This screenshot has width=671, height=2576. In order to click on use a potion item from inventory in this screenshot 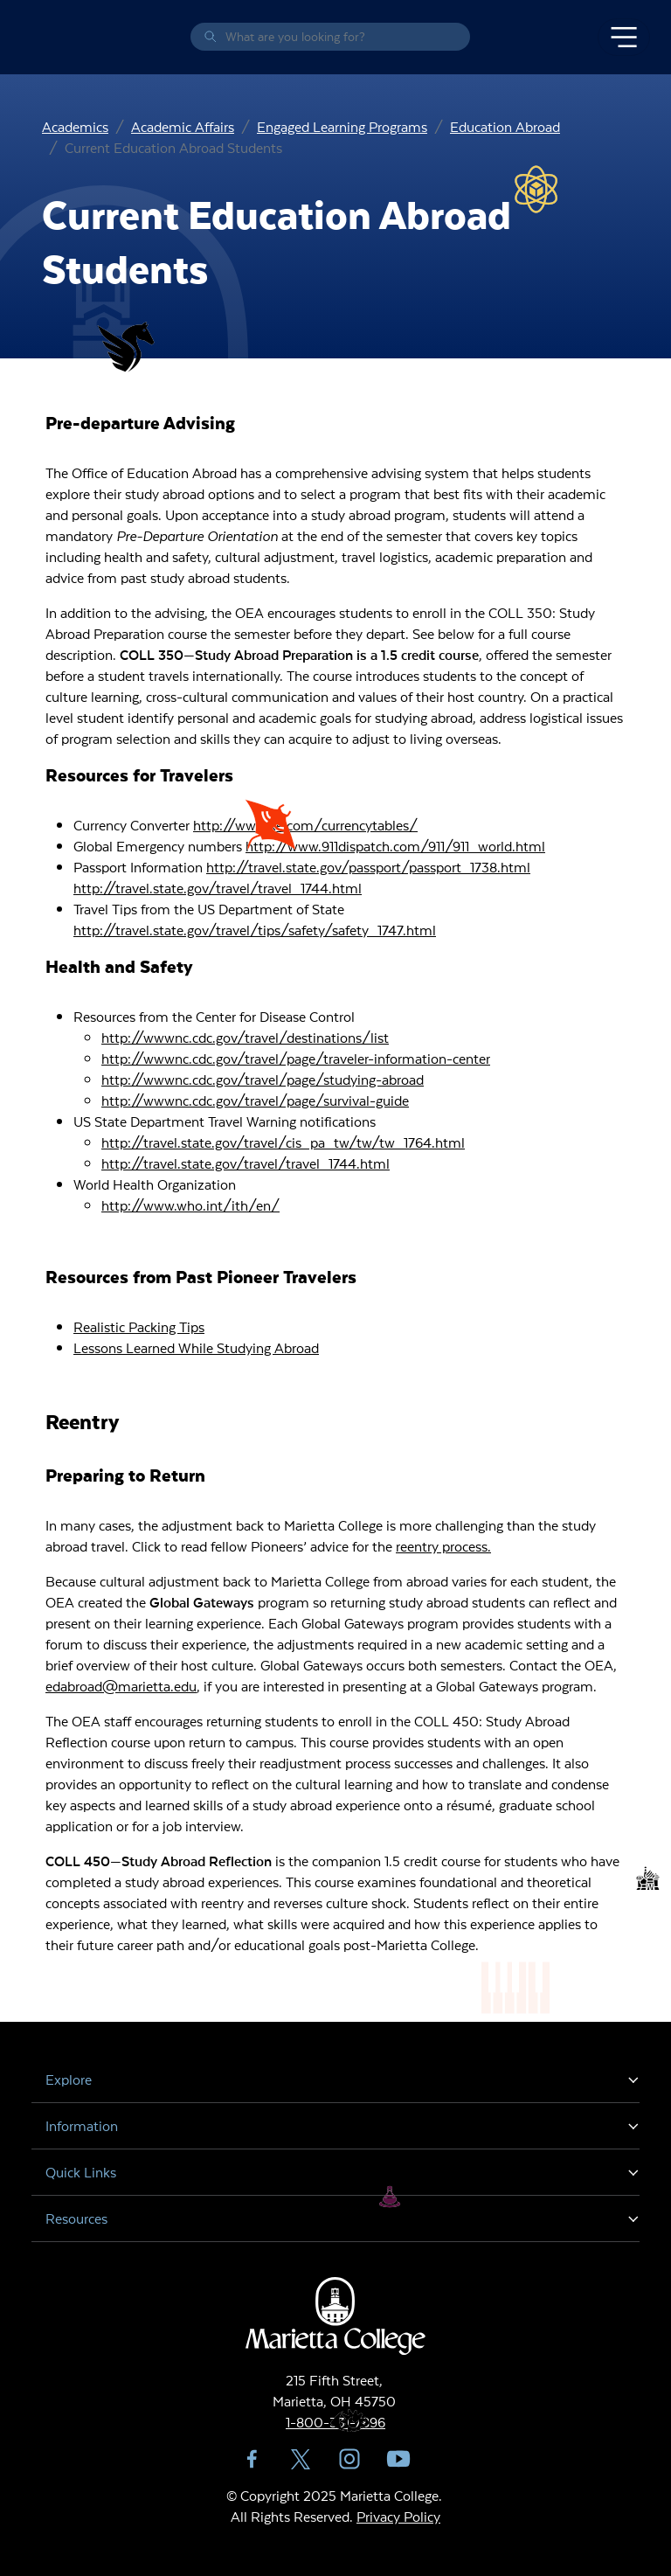, I will do `click(390, 2197)`.